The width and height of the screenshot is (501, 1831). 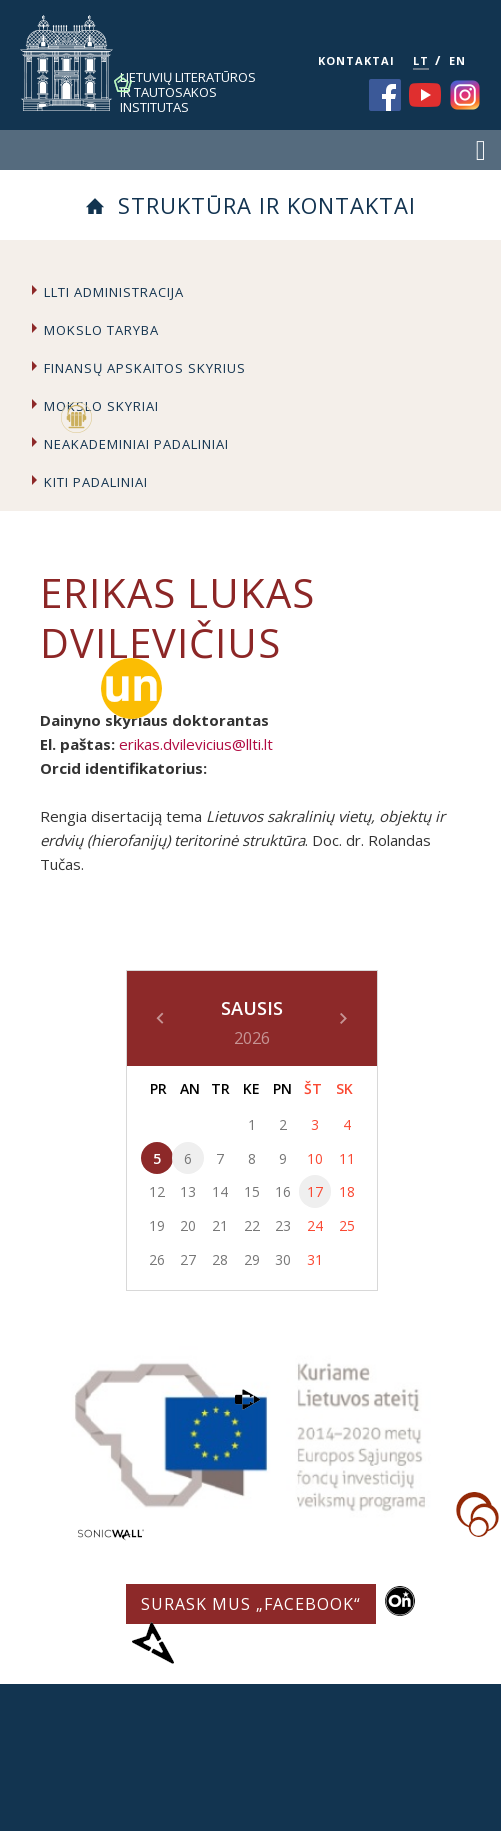 I want to click on sonicwall network security branding, so click(x=111, y=1535).